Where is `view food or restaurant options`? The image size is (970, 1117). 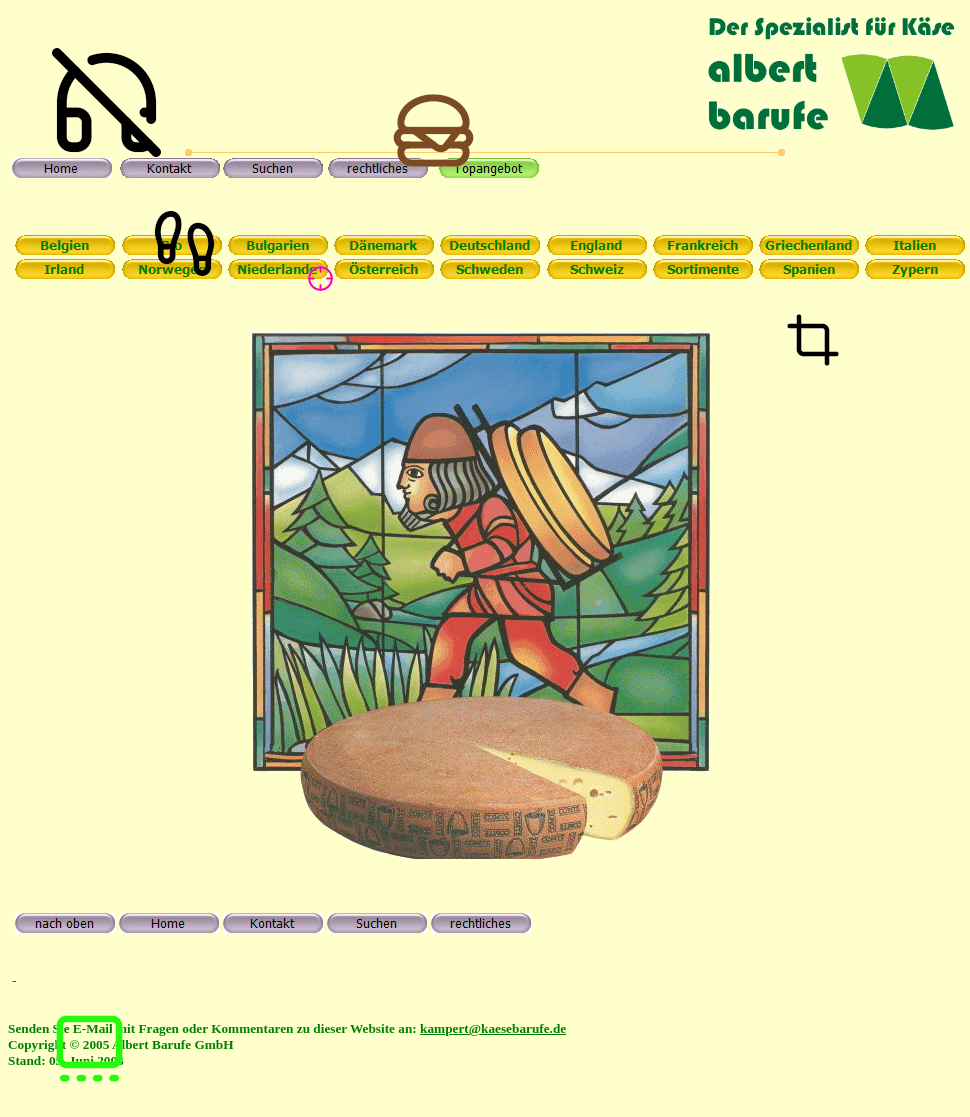 view food or restaurant options is located at coordinates (433, 130).